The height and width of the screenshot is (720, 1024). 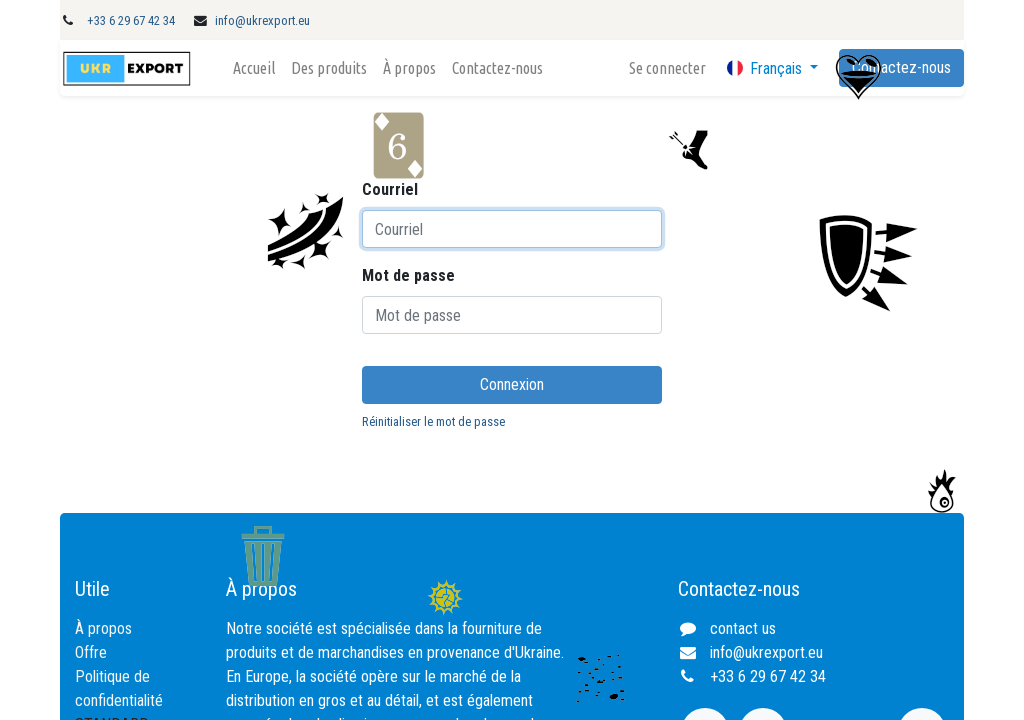 What do you see at coordinates (600, 678) in the screenshot?
I see `select a path or route tile in a game` at bounding box center [600, 678].